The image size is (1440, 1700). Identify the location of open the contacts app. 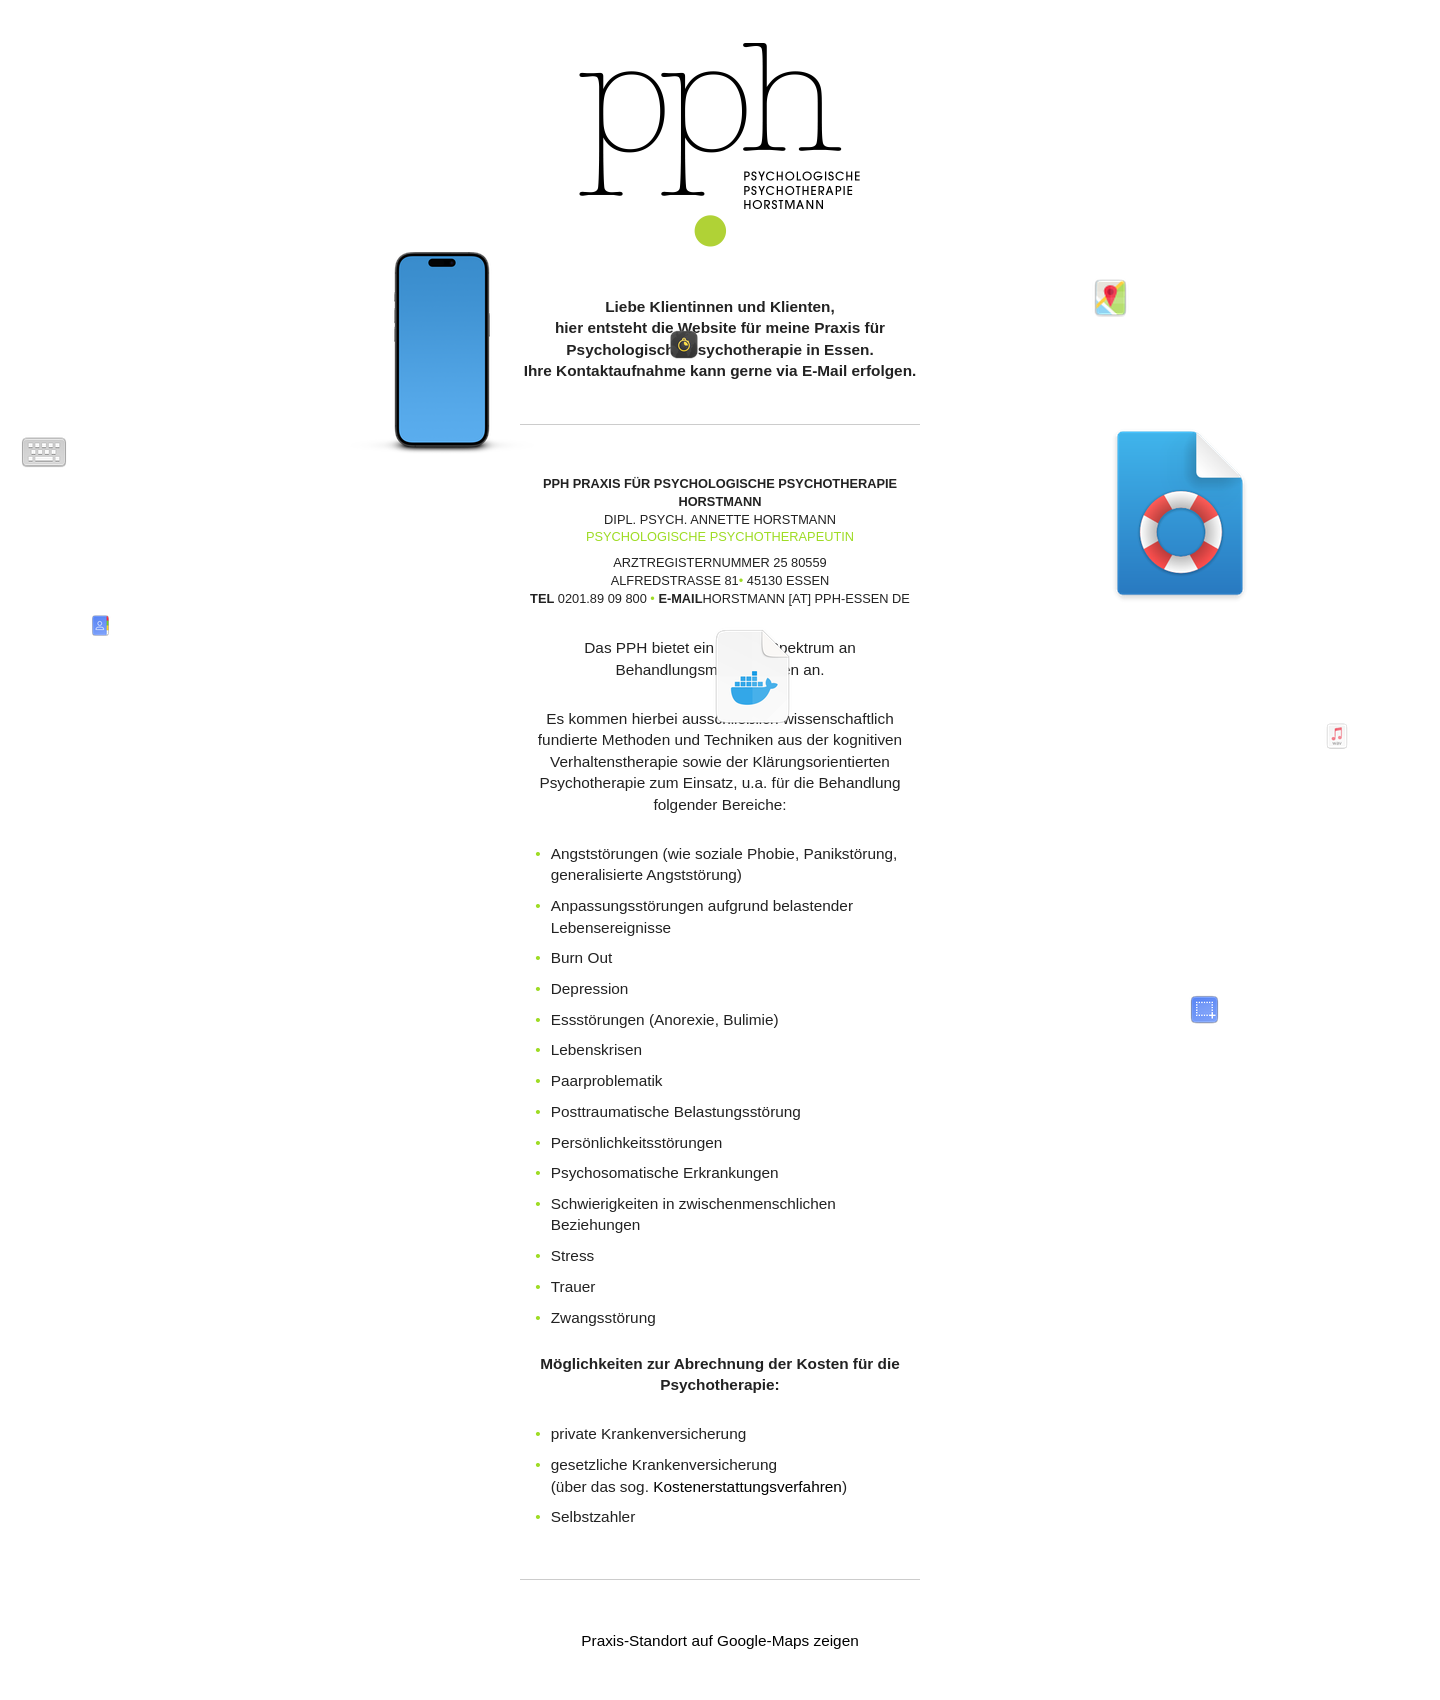
(100, 625).